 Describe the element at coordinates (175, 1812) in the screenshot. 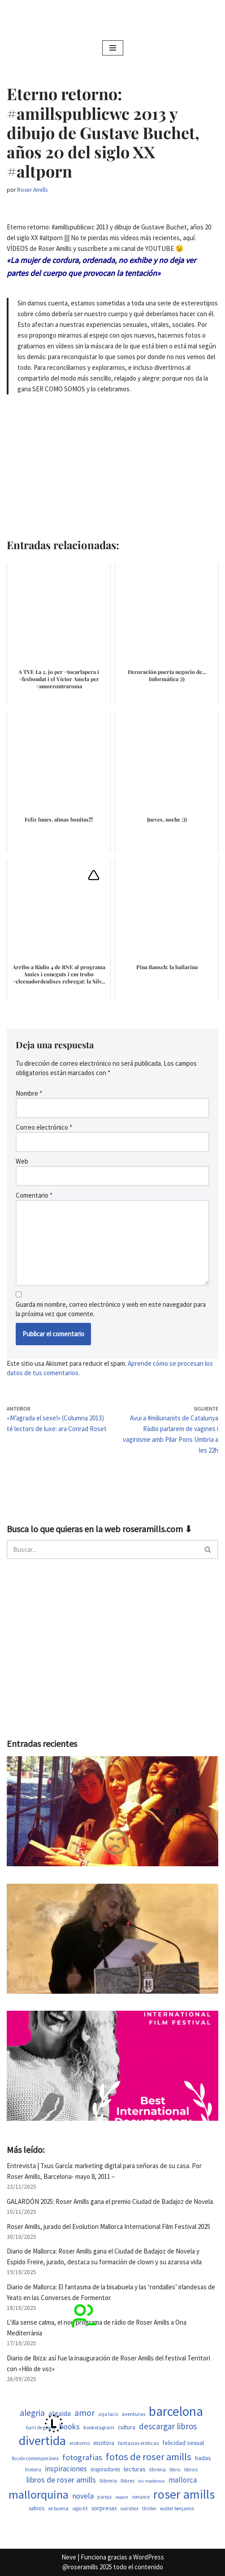

I see `open microsoft teams` at that location.